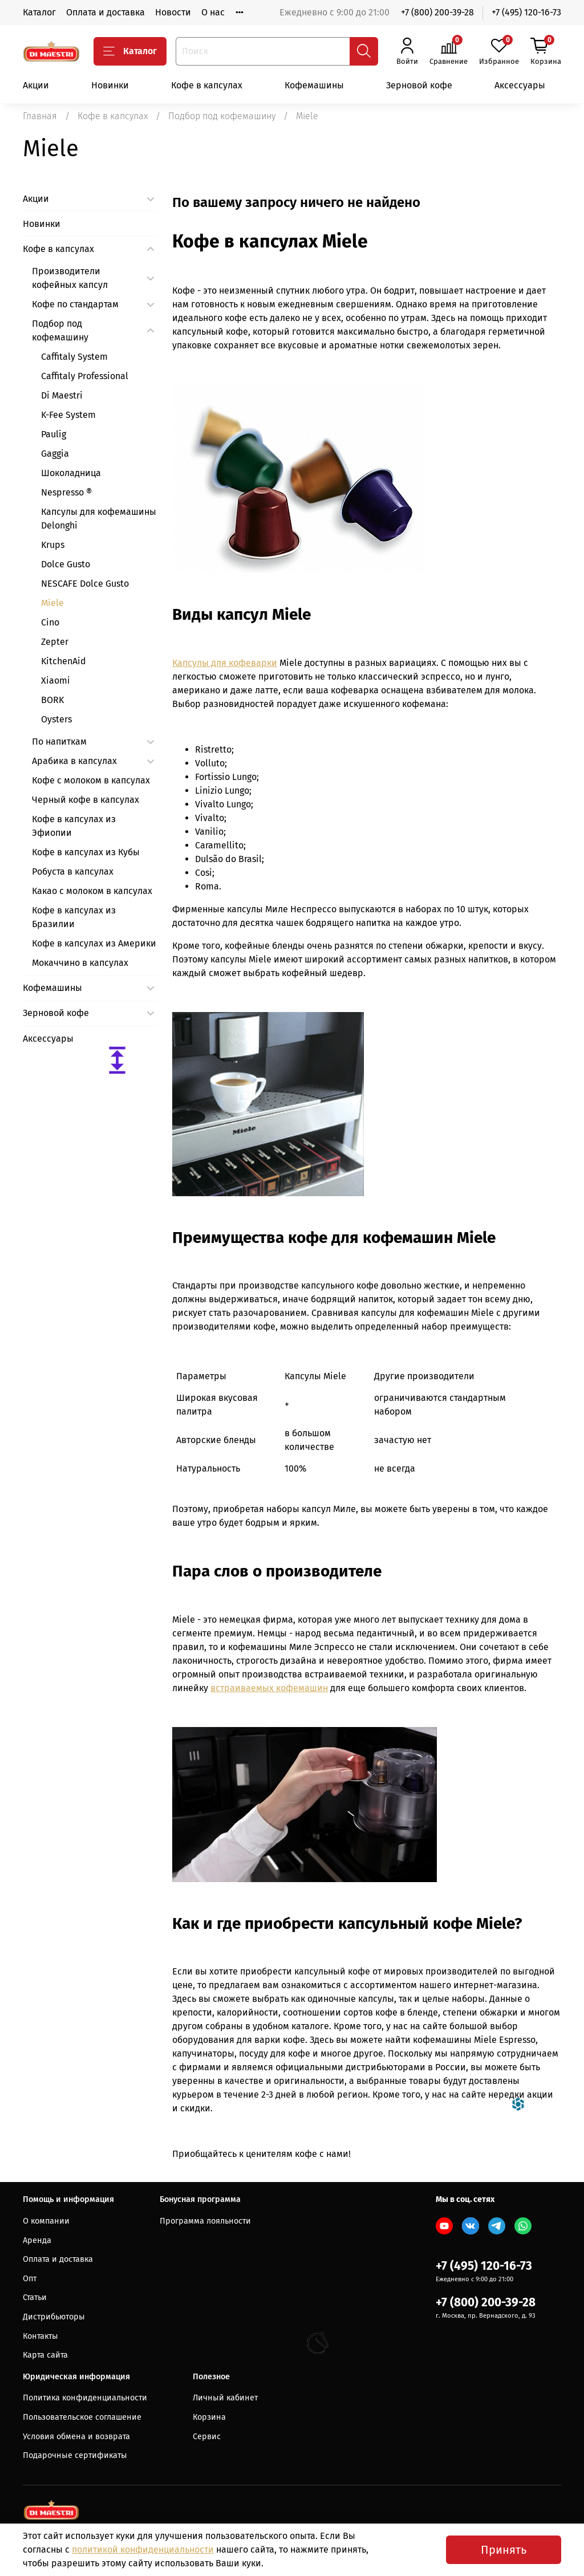  I want to click on expand content to full height, so click(117, 1060).